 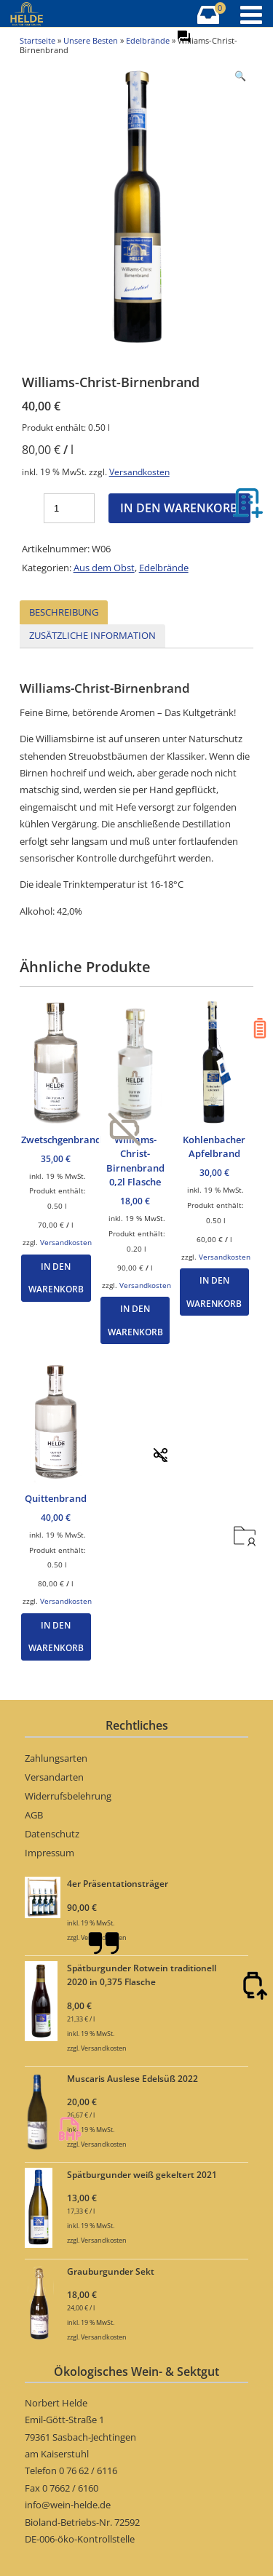 What do you see at coordinates (103, 1942) in the screenshot?
I see `view or add a quote` at bounding box center [103, 1942].